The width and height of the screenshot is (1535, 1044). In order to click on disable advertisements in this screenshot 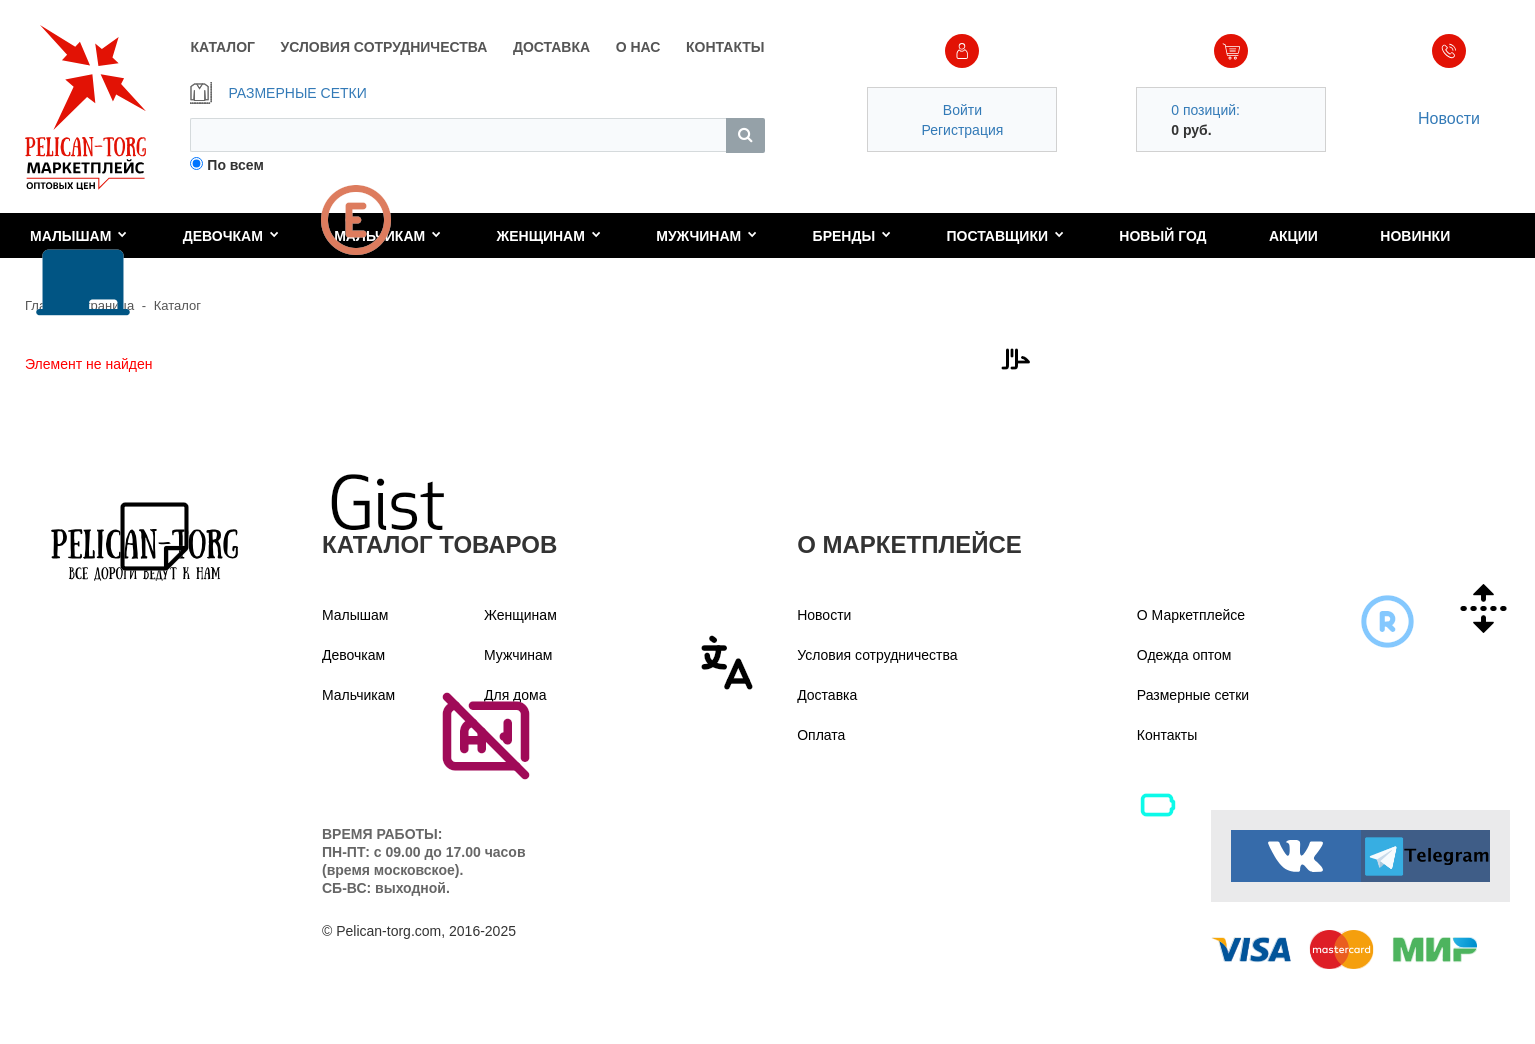, I will do `click(486, 736)`.